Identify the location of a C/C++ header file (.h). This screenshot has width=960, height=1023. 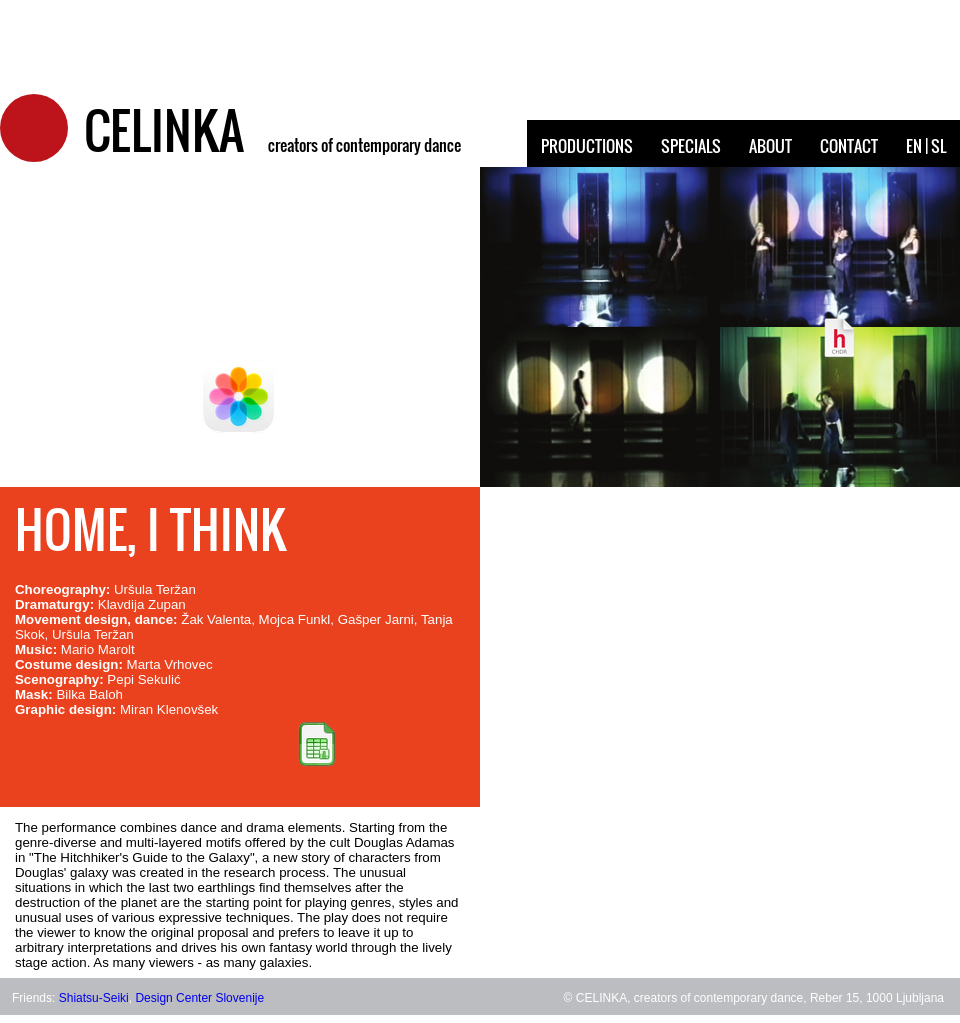
(839, 338).